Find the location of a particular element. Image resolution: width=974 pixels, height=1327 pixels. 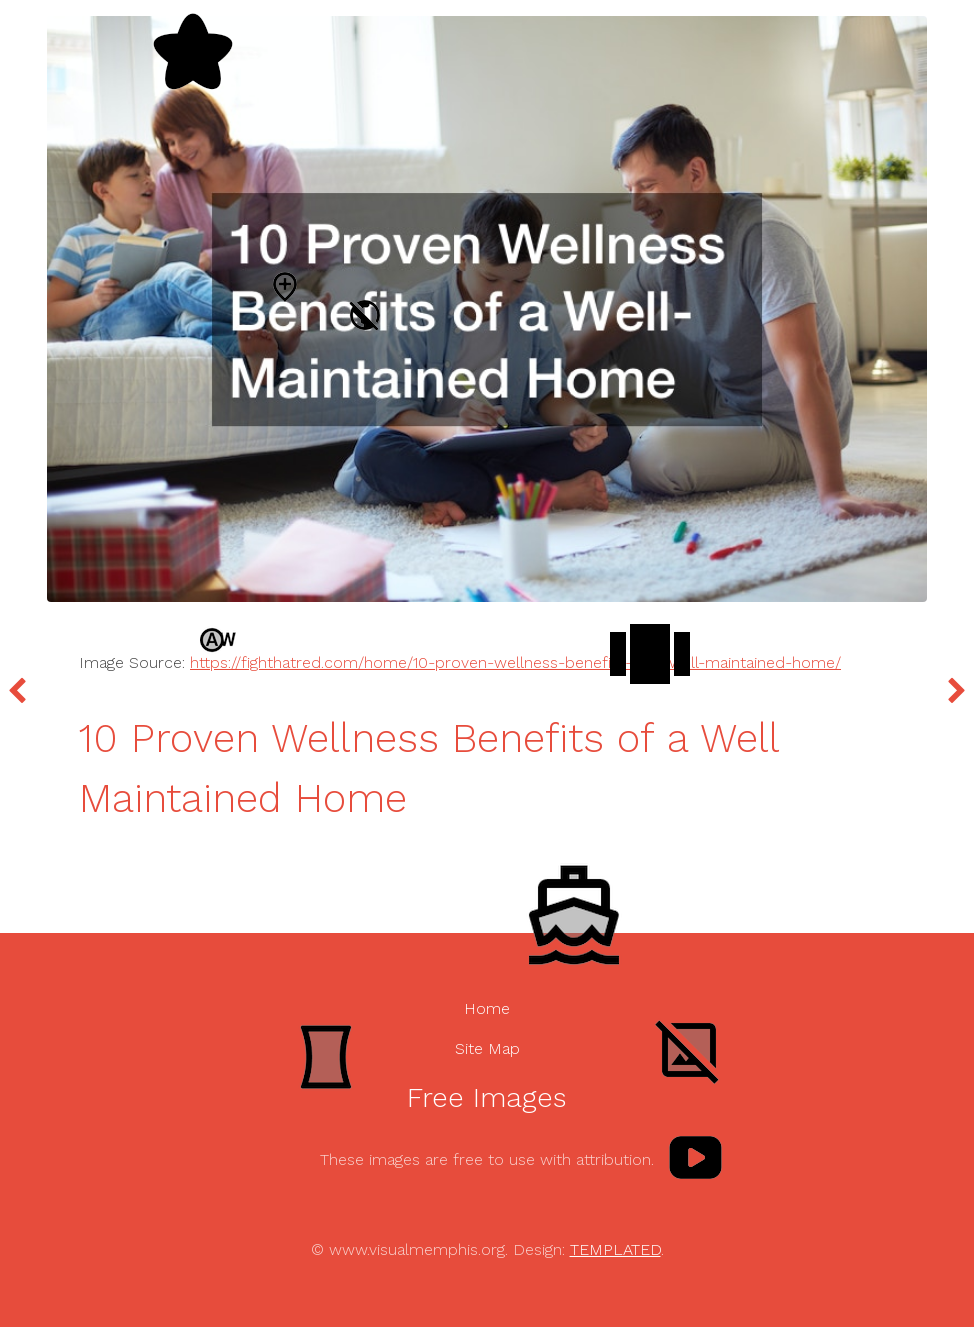

enable auto white balance is located at coordinates (218, 640).